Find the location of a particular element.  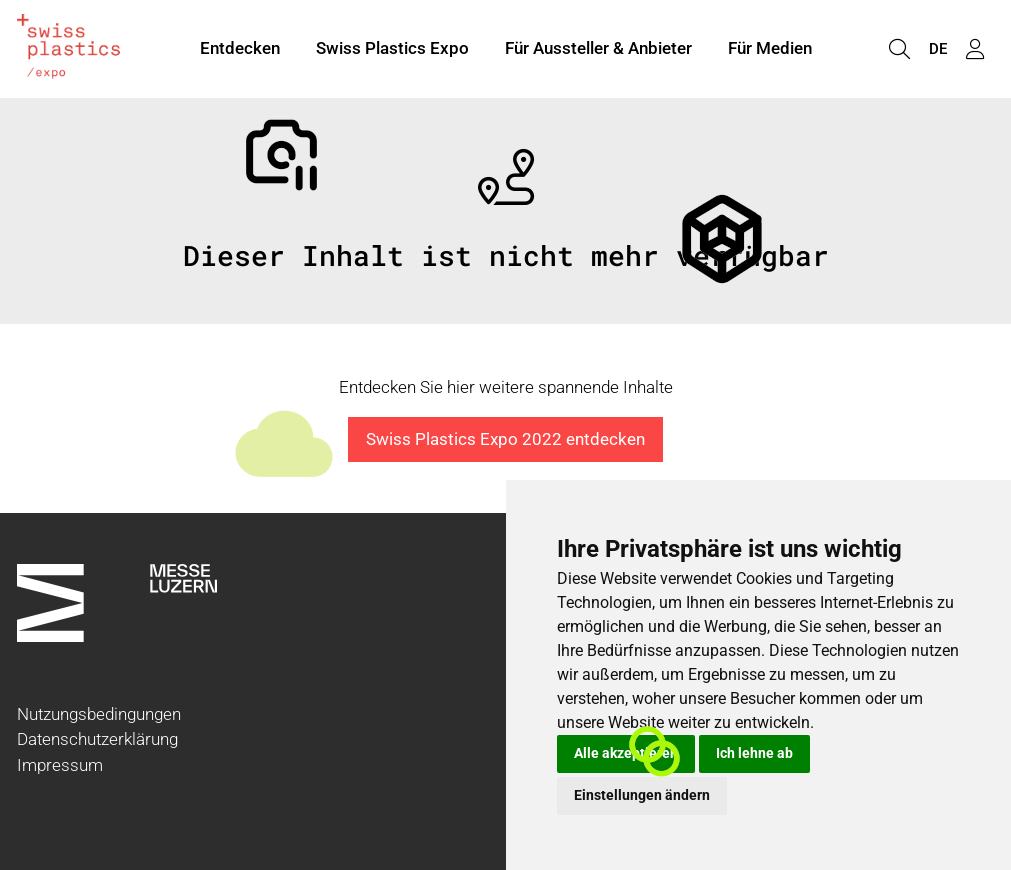

view venn diagram or comparison chart is located at coordinates (654, 751).